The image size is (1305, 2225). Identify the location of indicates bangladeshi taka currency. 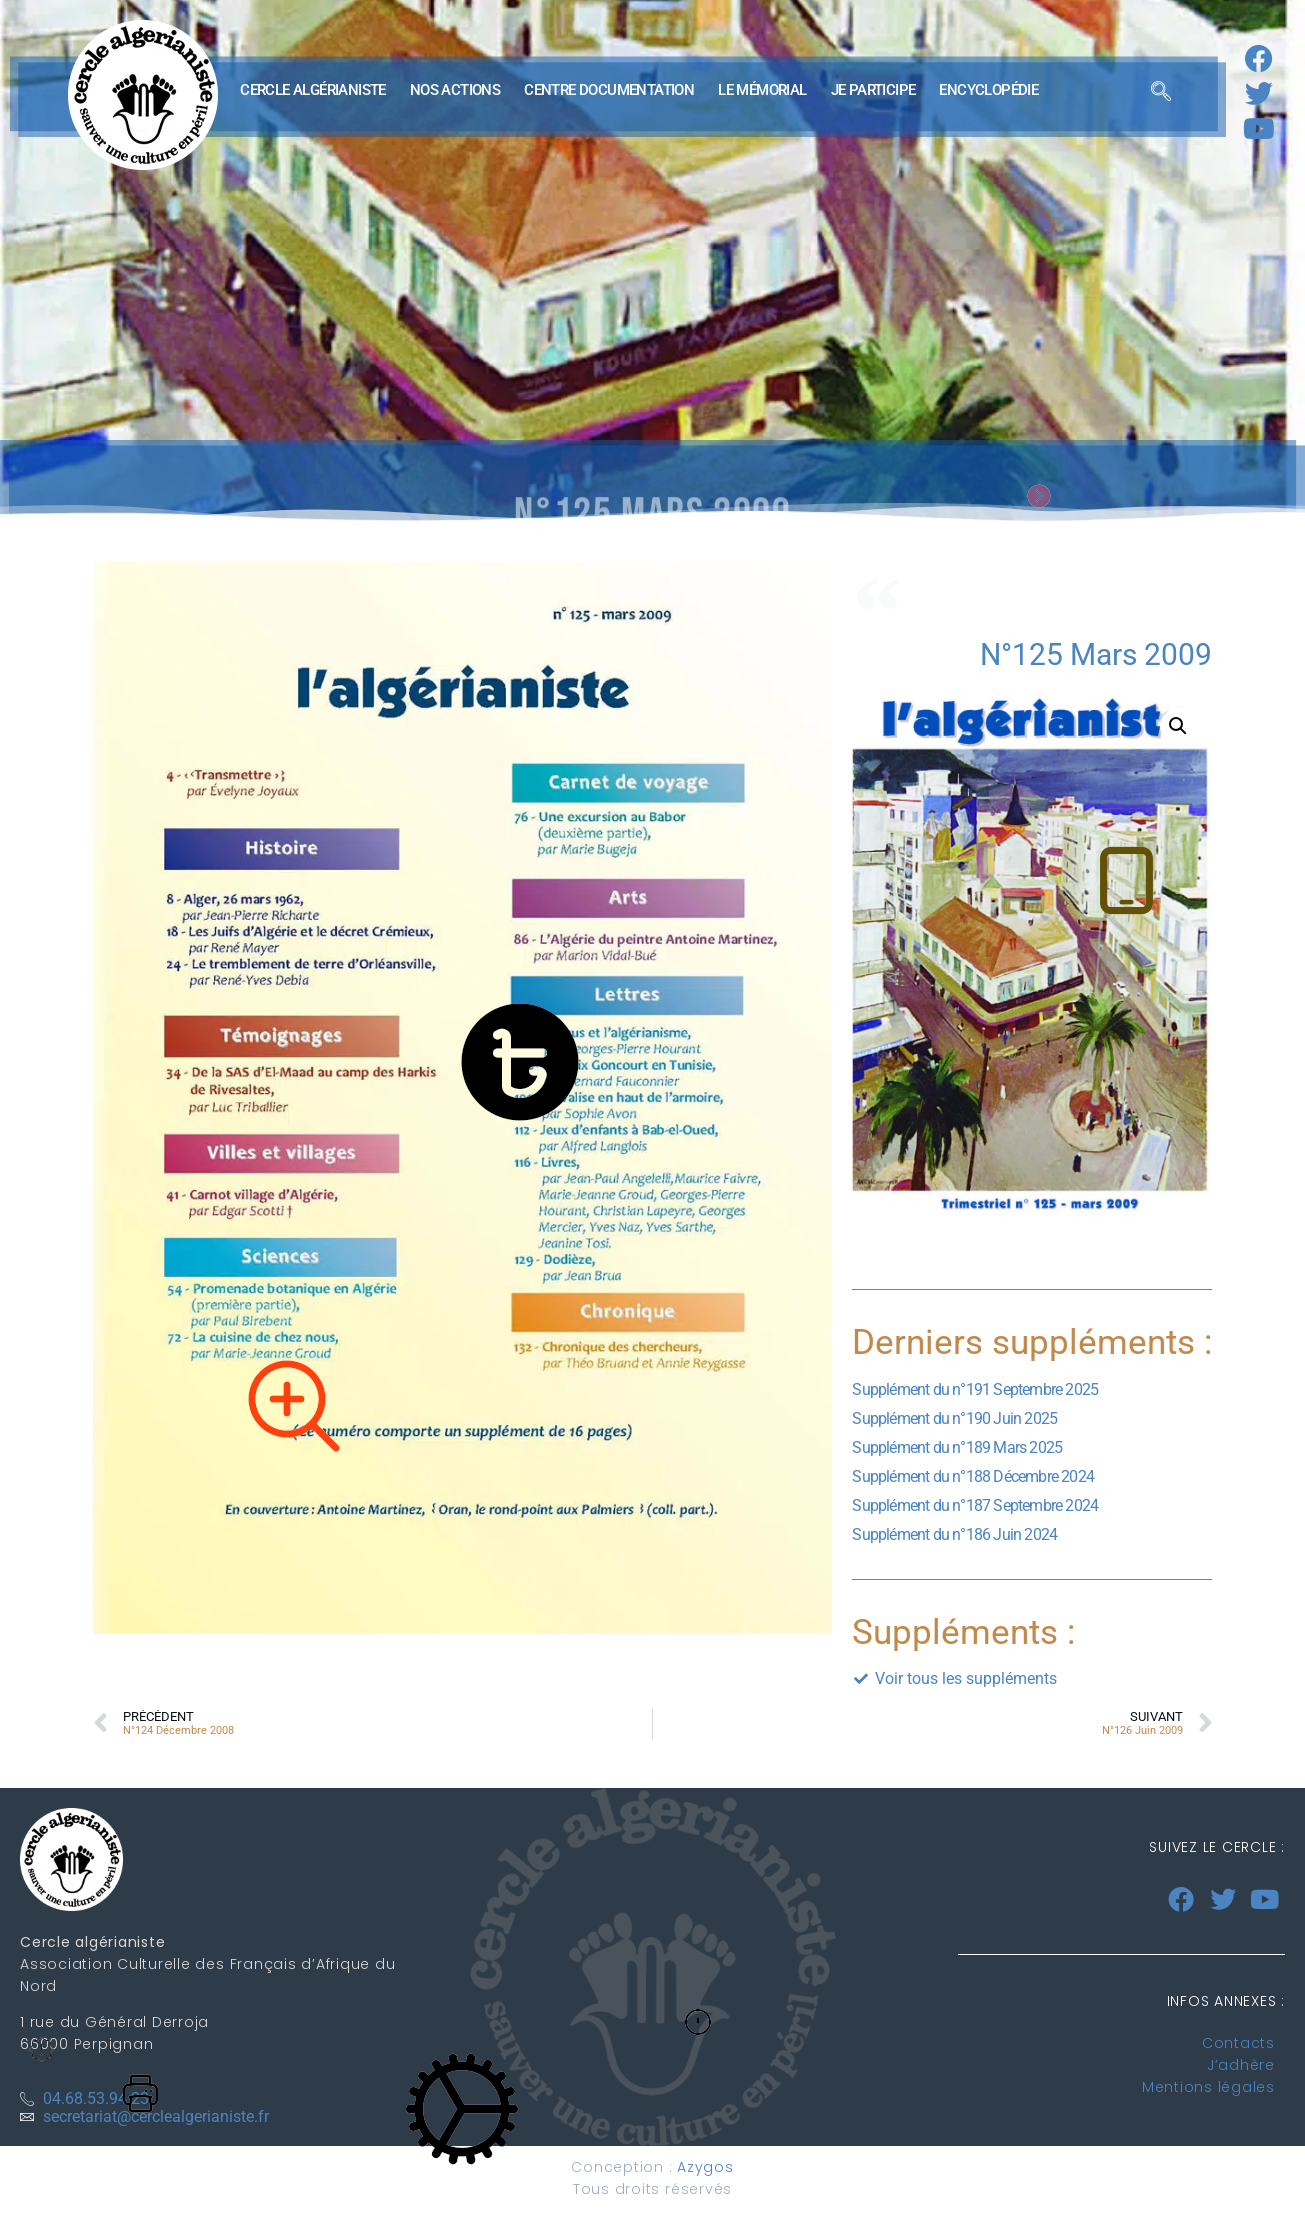
(520, 1062).